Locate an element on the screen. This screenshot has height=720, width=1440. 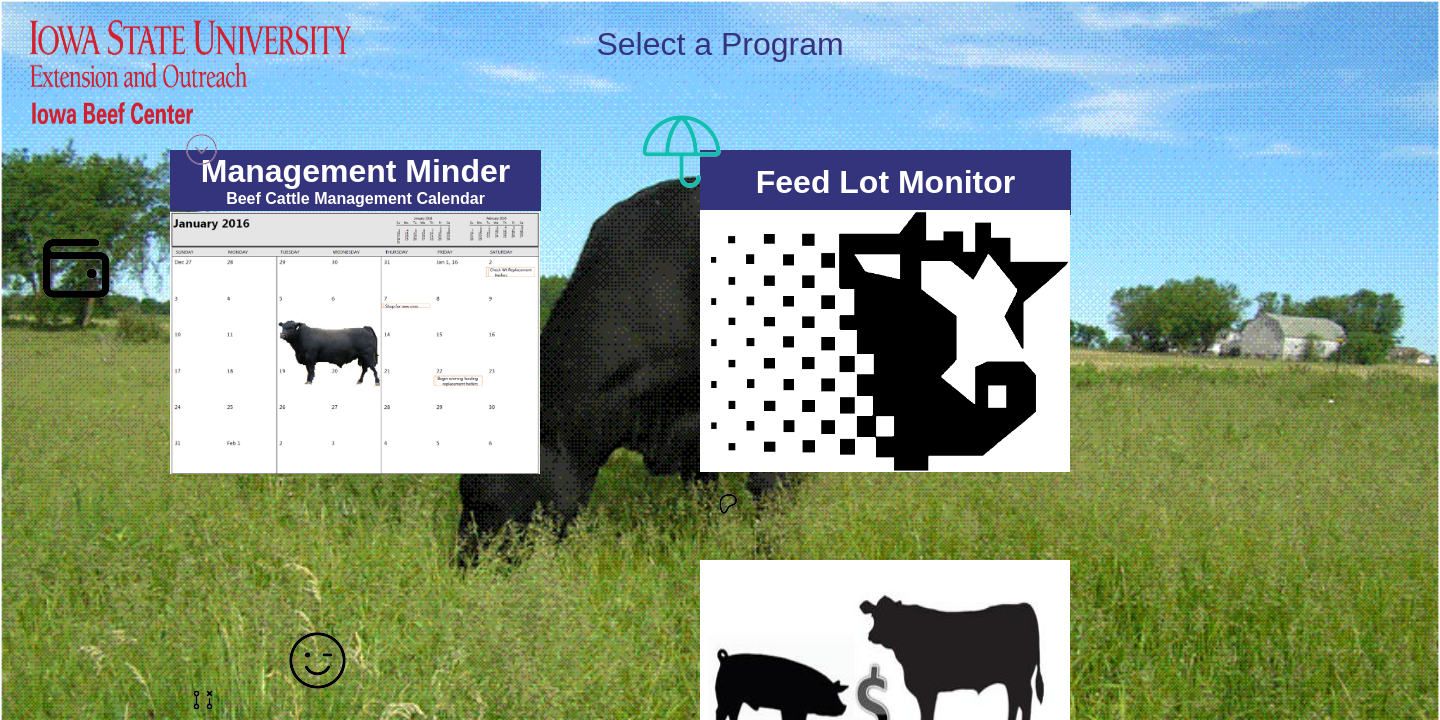
view weather protection or rain forecast is located at coordinates (681, 151).